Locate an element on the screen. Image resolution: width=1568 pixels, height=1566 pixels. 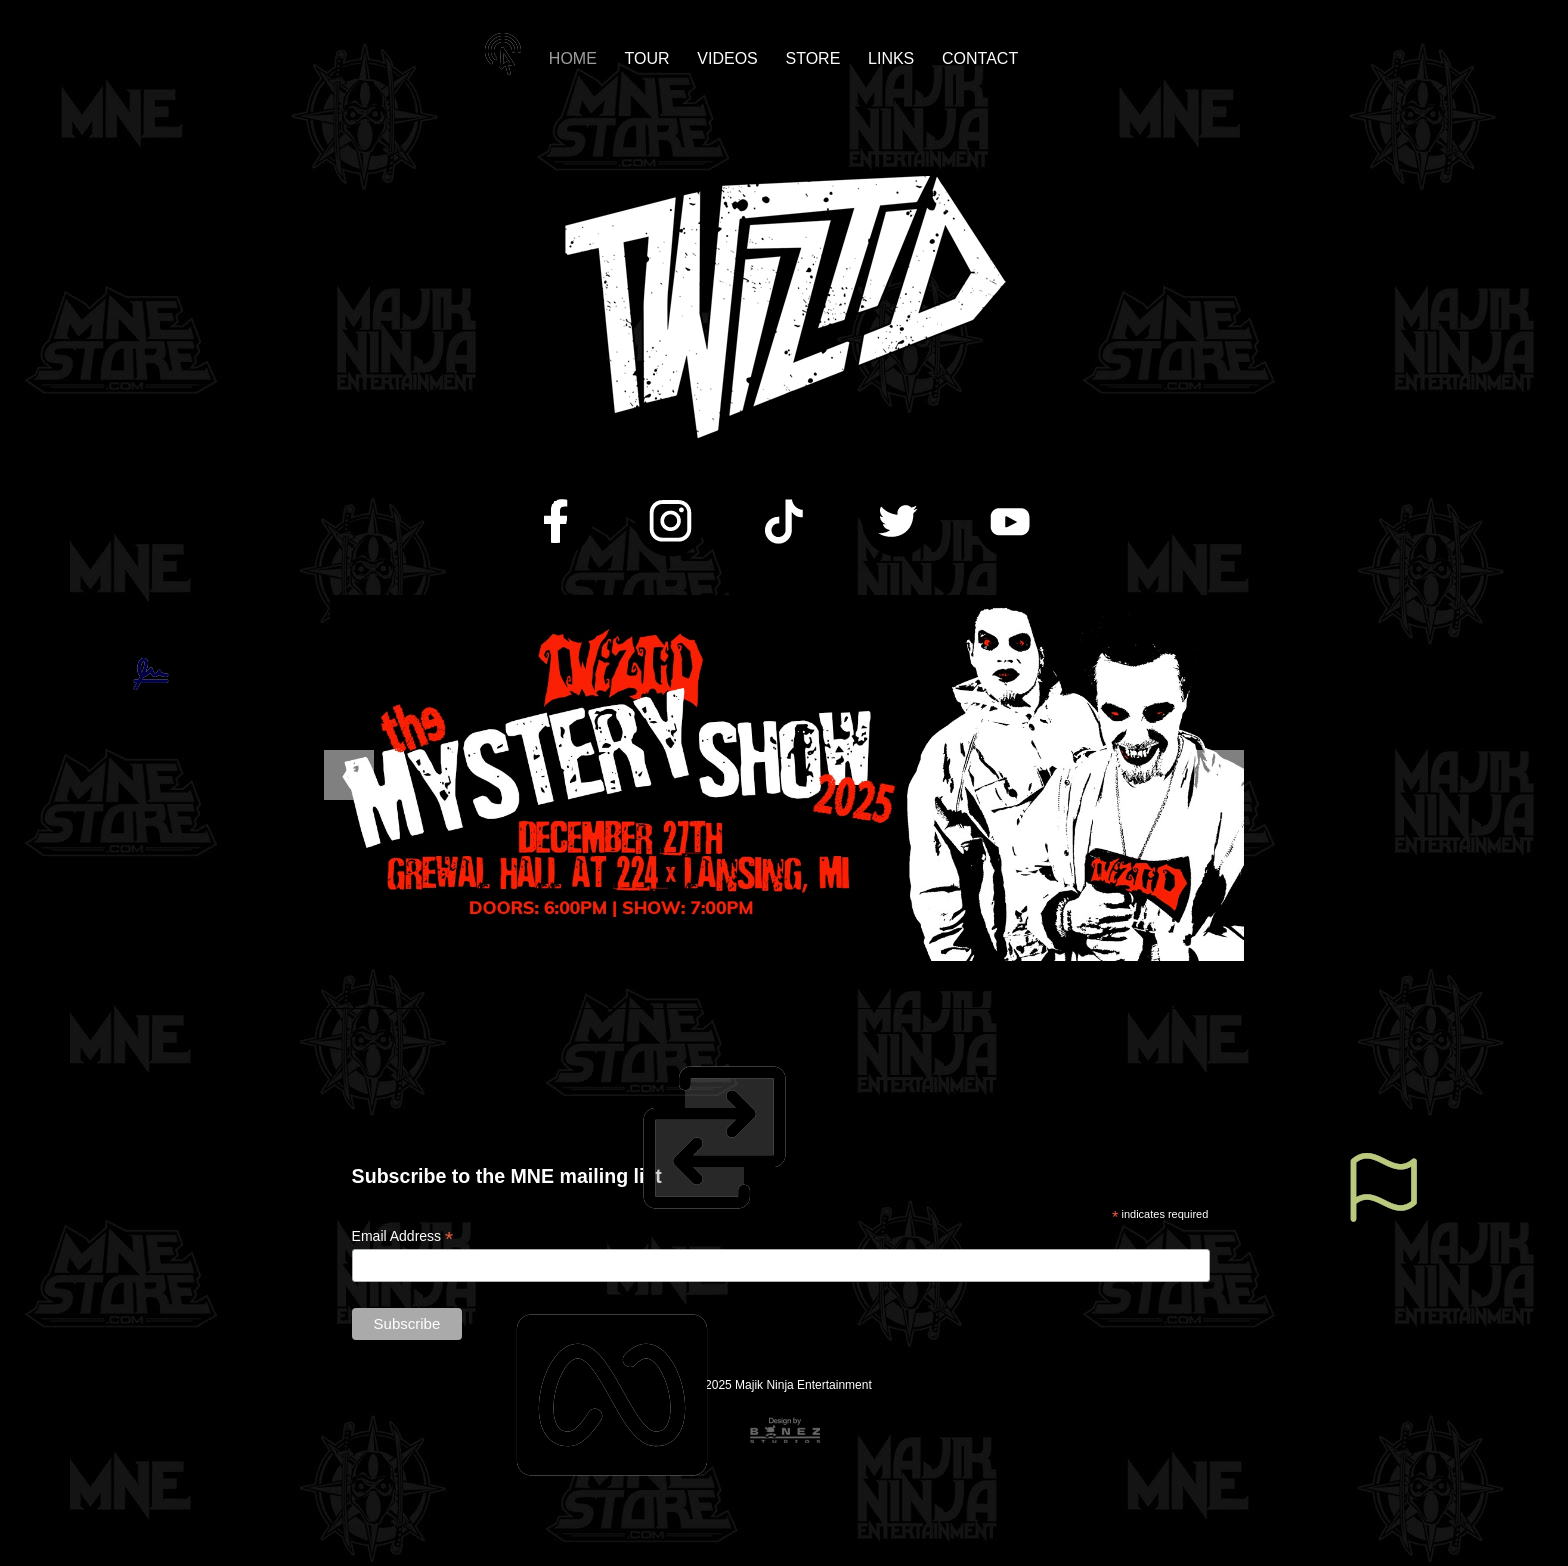
tap or click interaction detected is located at coordinates (503, 54).